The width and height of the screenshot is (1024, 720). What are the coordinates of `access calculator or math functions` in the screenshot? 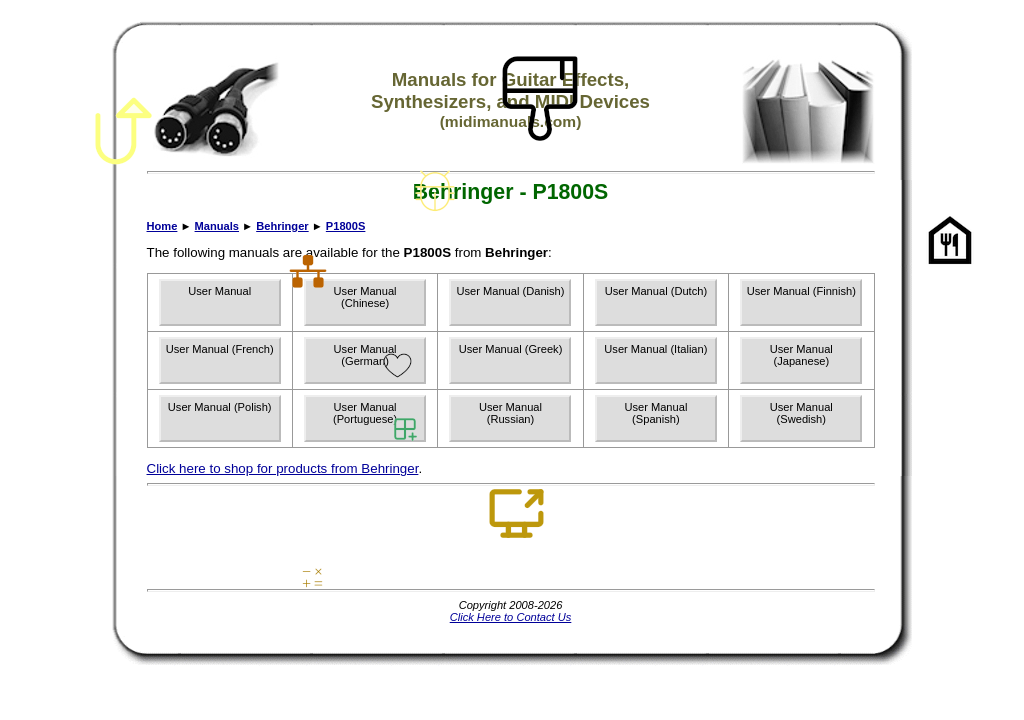 It's located at (312, 577).